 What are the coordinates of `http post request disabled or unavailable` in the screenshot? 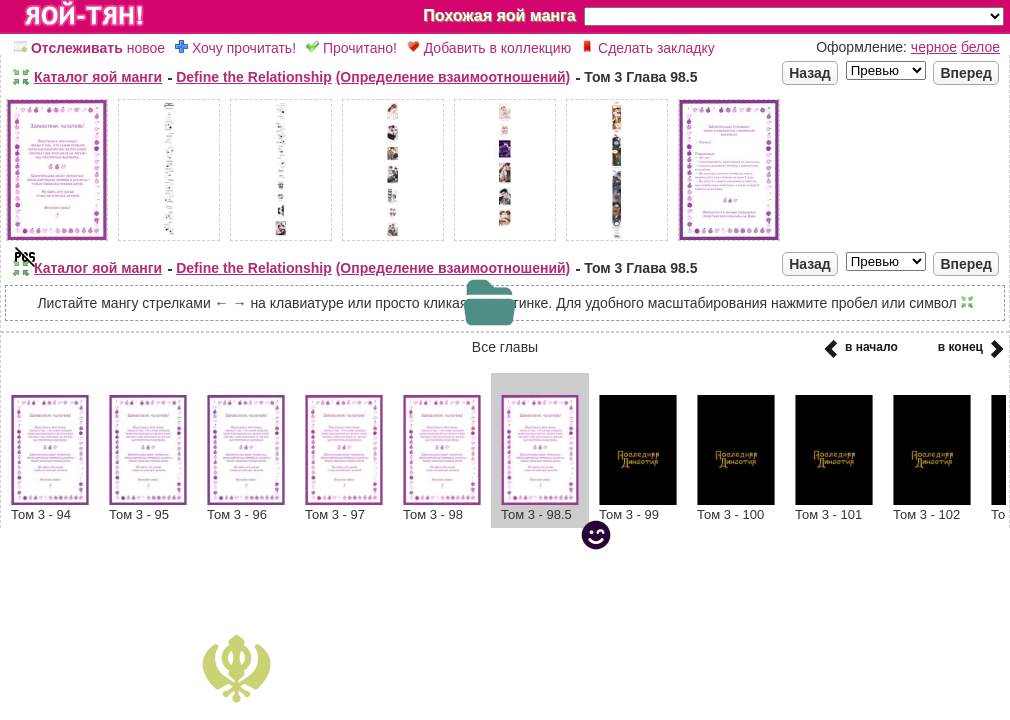 It's located at (25, 257).